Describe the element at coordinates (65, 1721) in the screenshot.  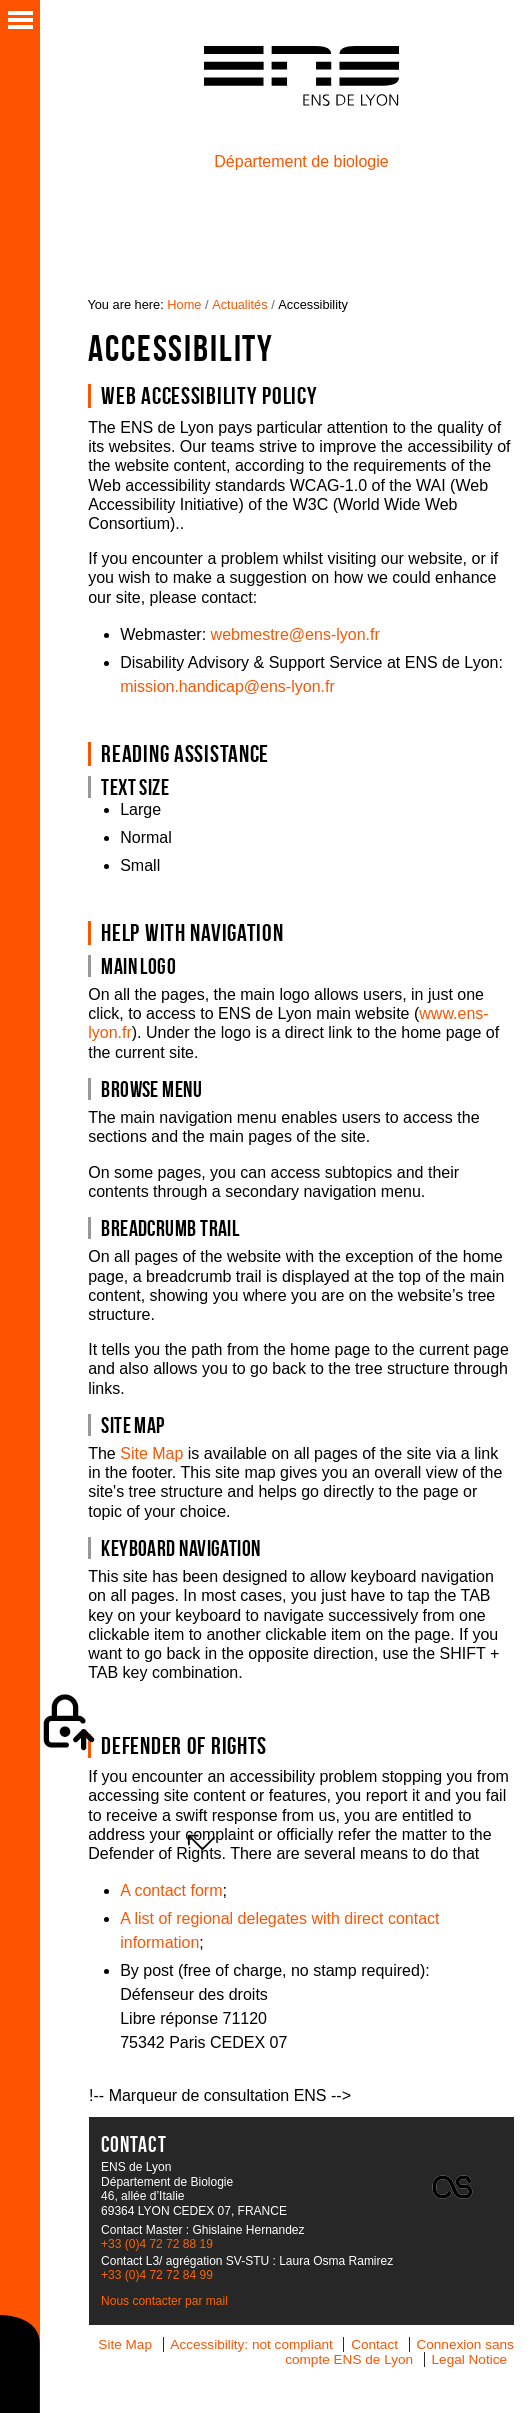
I see `upload or sync secured data` at that location.